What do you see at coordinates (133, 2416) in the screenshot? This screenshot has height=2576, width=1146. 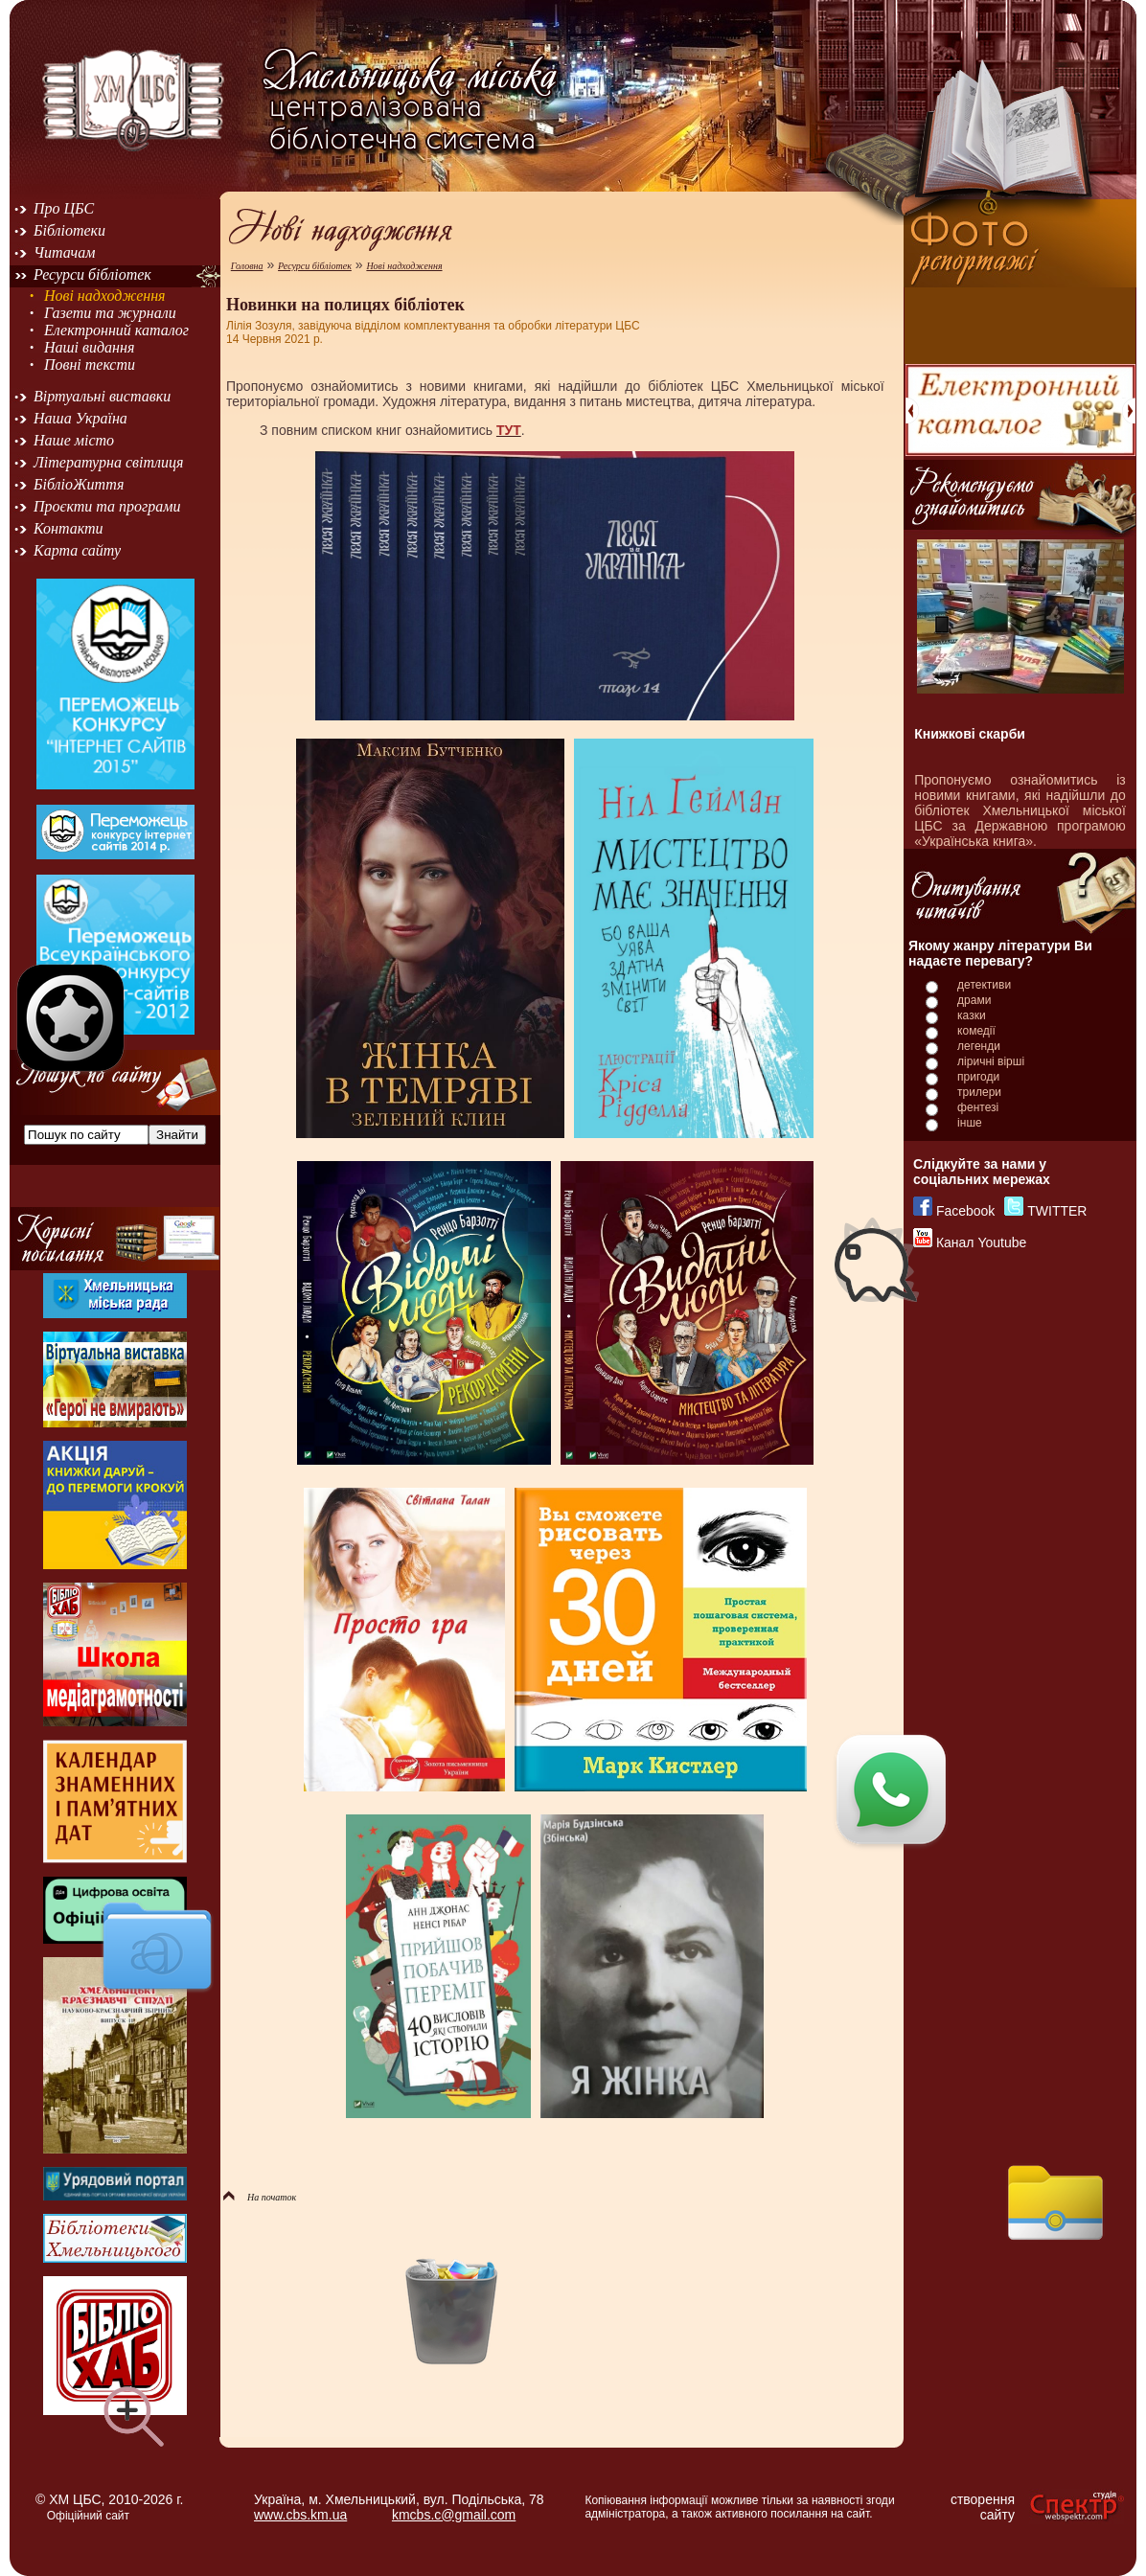 I see `zoom in or increase magnification` at bounding box center [133, 2416].